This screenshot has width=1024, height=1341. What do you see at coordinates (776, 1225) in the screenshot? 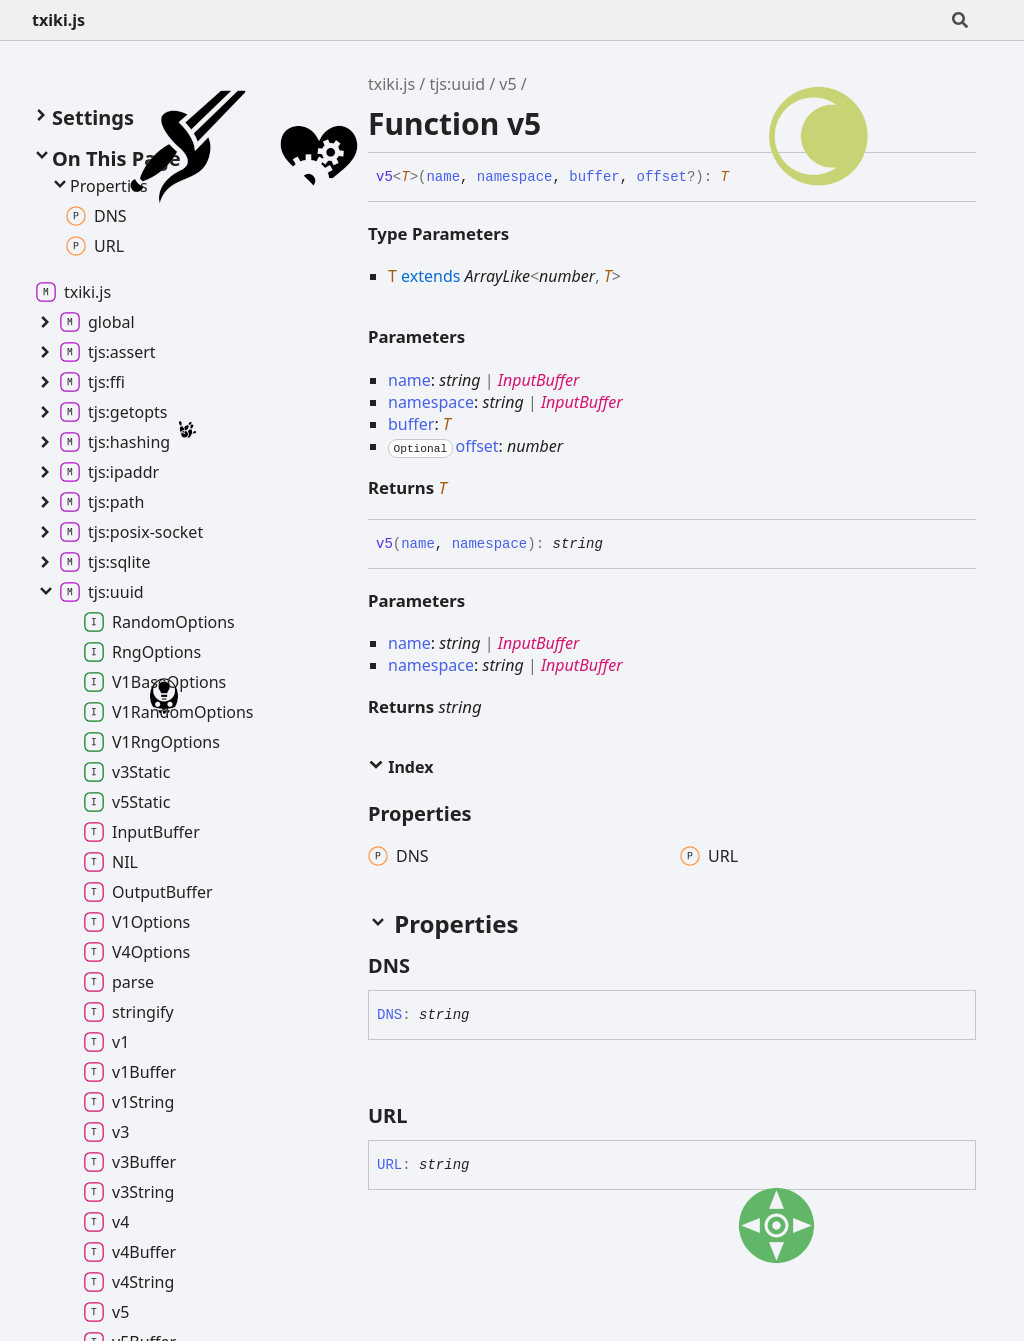
I see `navigate or pan in multiple directions` at bounding box center [776, 1225].